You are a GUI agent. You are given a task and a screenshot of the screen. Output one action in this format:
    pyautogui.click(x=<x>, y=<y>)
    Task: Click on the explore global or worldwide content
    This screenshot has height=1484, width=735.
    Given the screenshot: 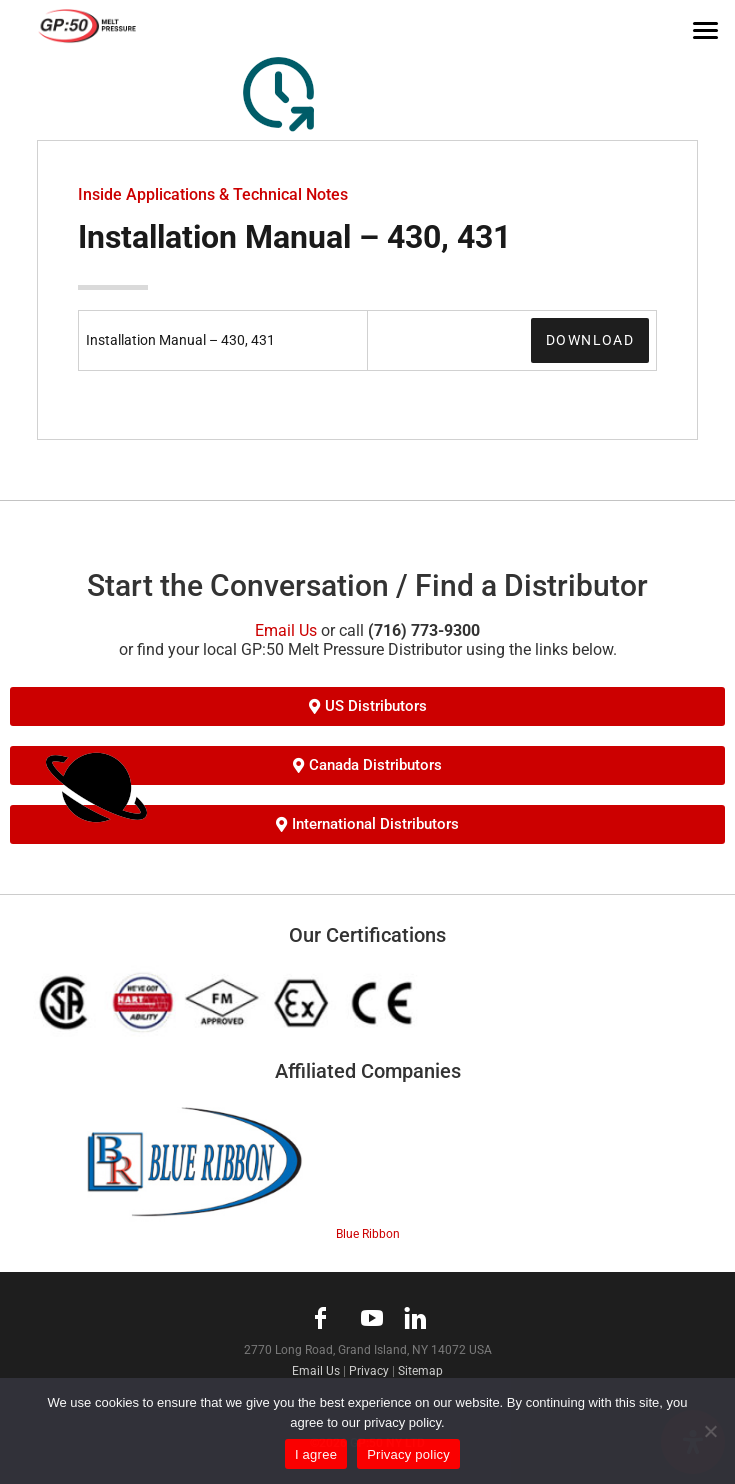 What is the action you would take?
    pyautogui.click(x=96, y=787)
    